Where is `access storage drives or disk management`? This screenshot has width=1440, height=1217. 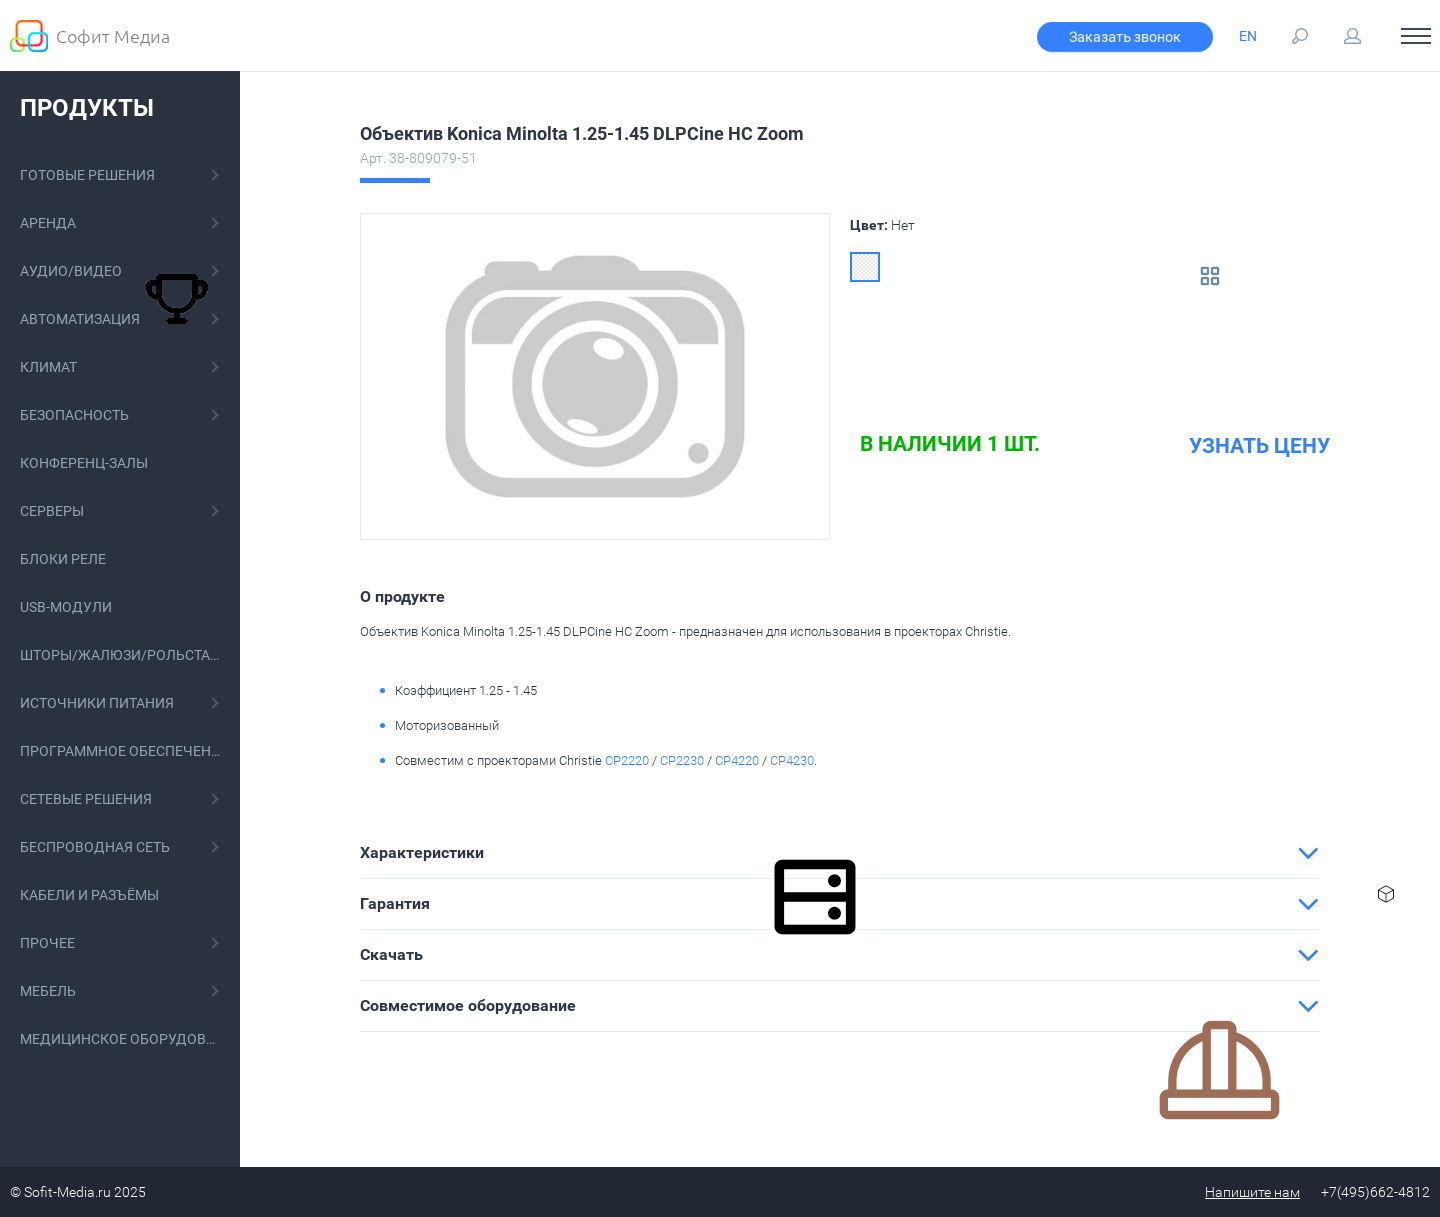
access storage drives or disk management is located at coordinates (815, 897).